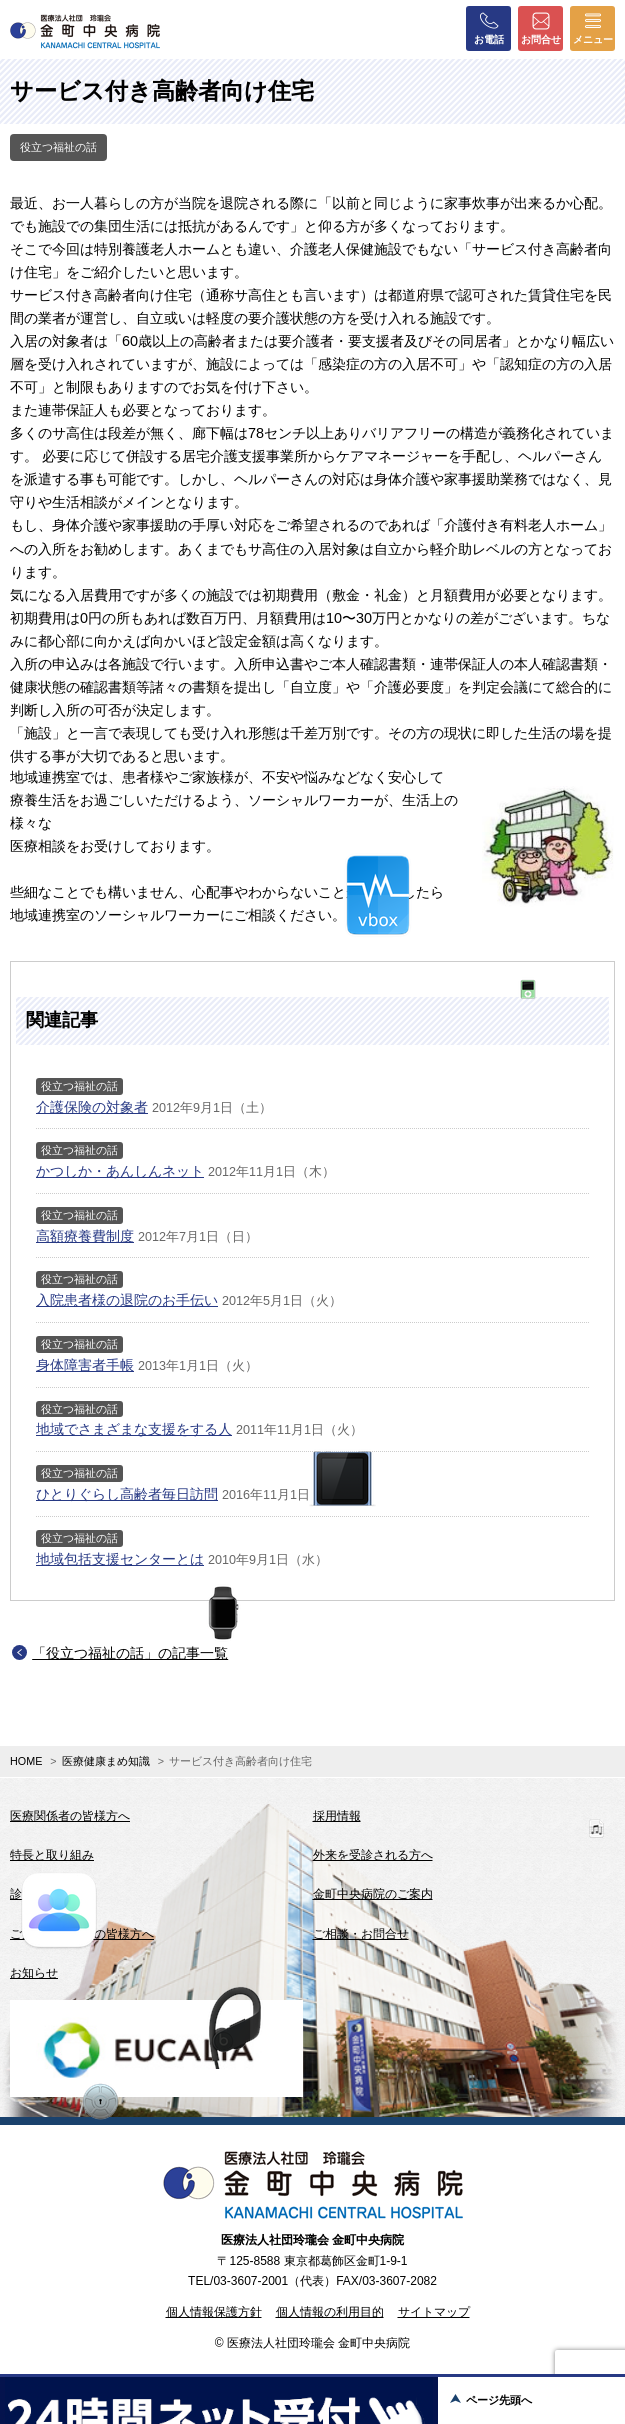 This screenshot has width=625, height=2424. Describe the element at coordinates (342, 1478) in the screenshot. I see `iPod nano device connected` at that location.